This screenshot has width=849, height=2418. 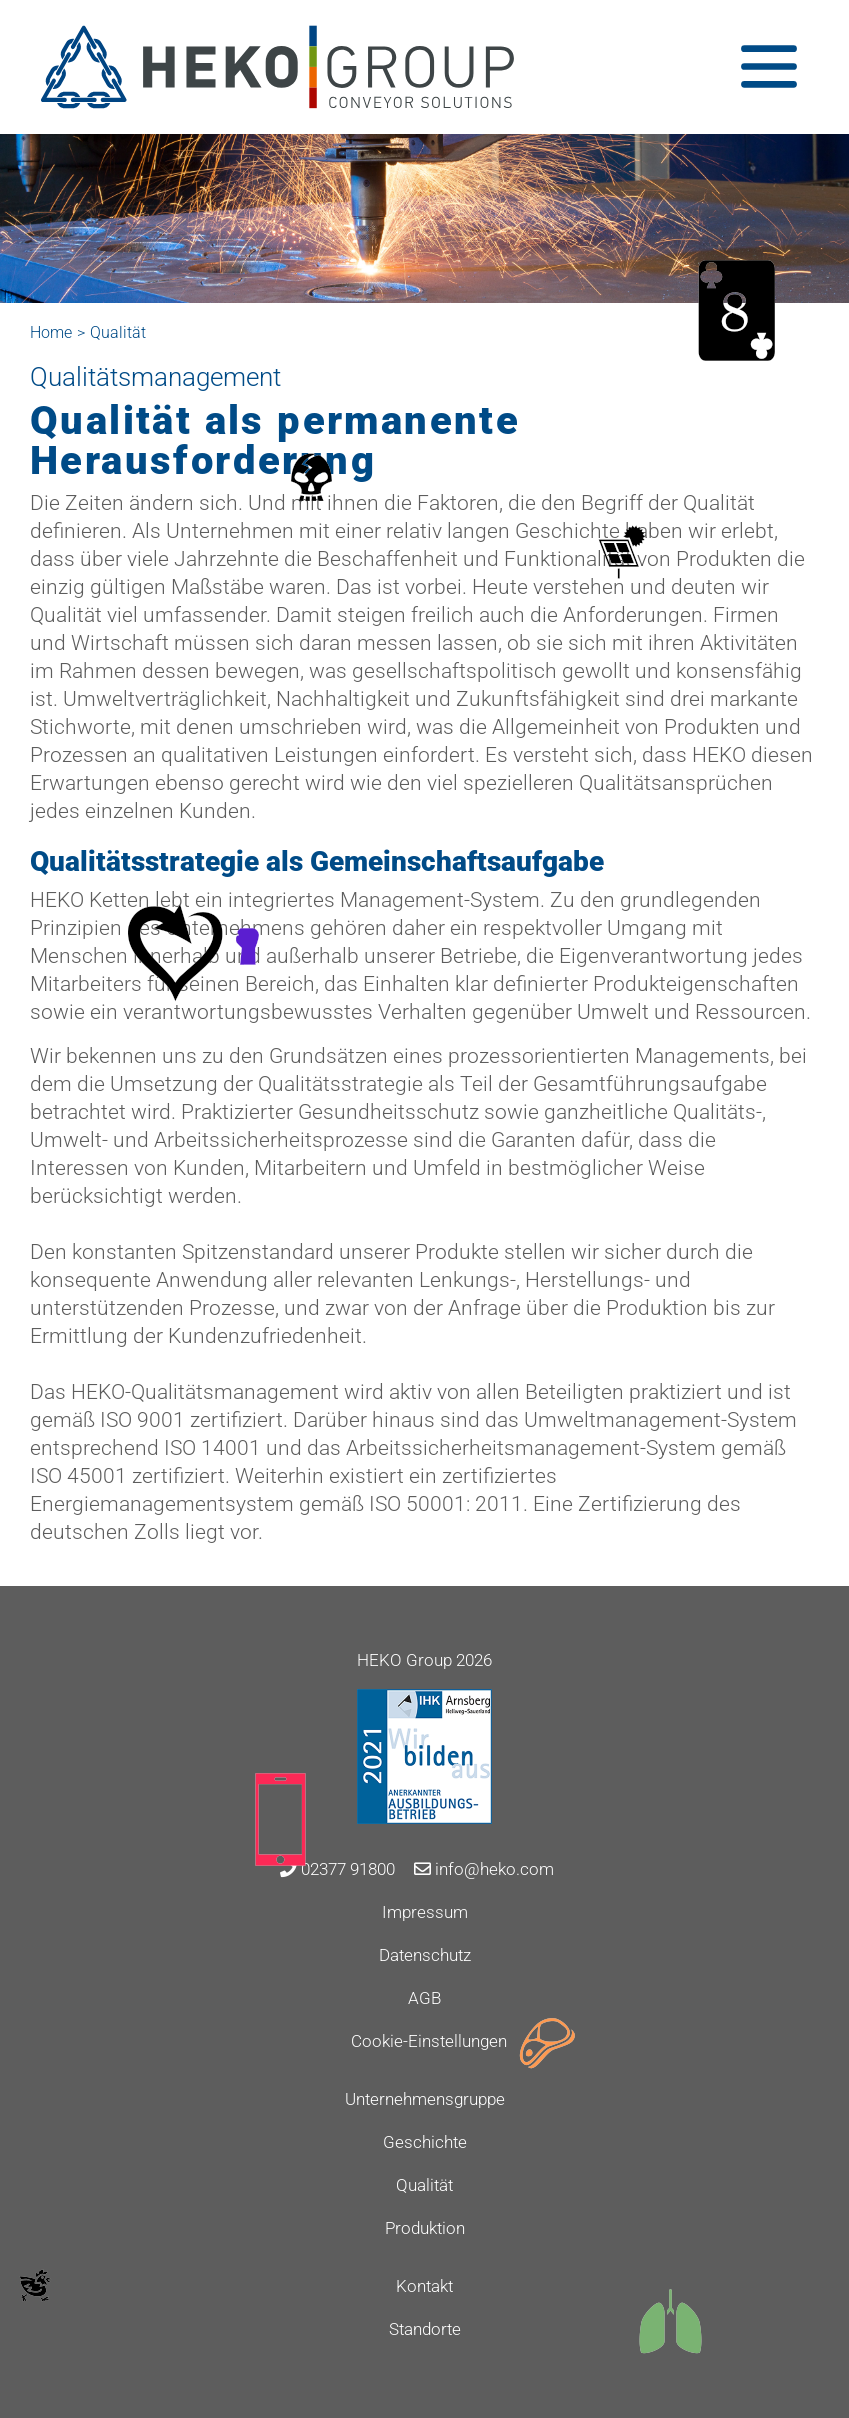 I want to click on browse meat or protein food options, so click(x=547, y=2043).